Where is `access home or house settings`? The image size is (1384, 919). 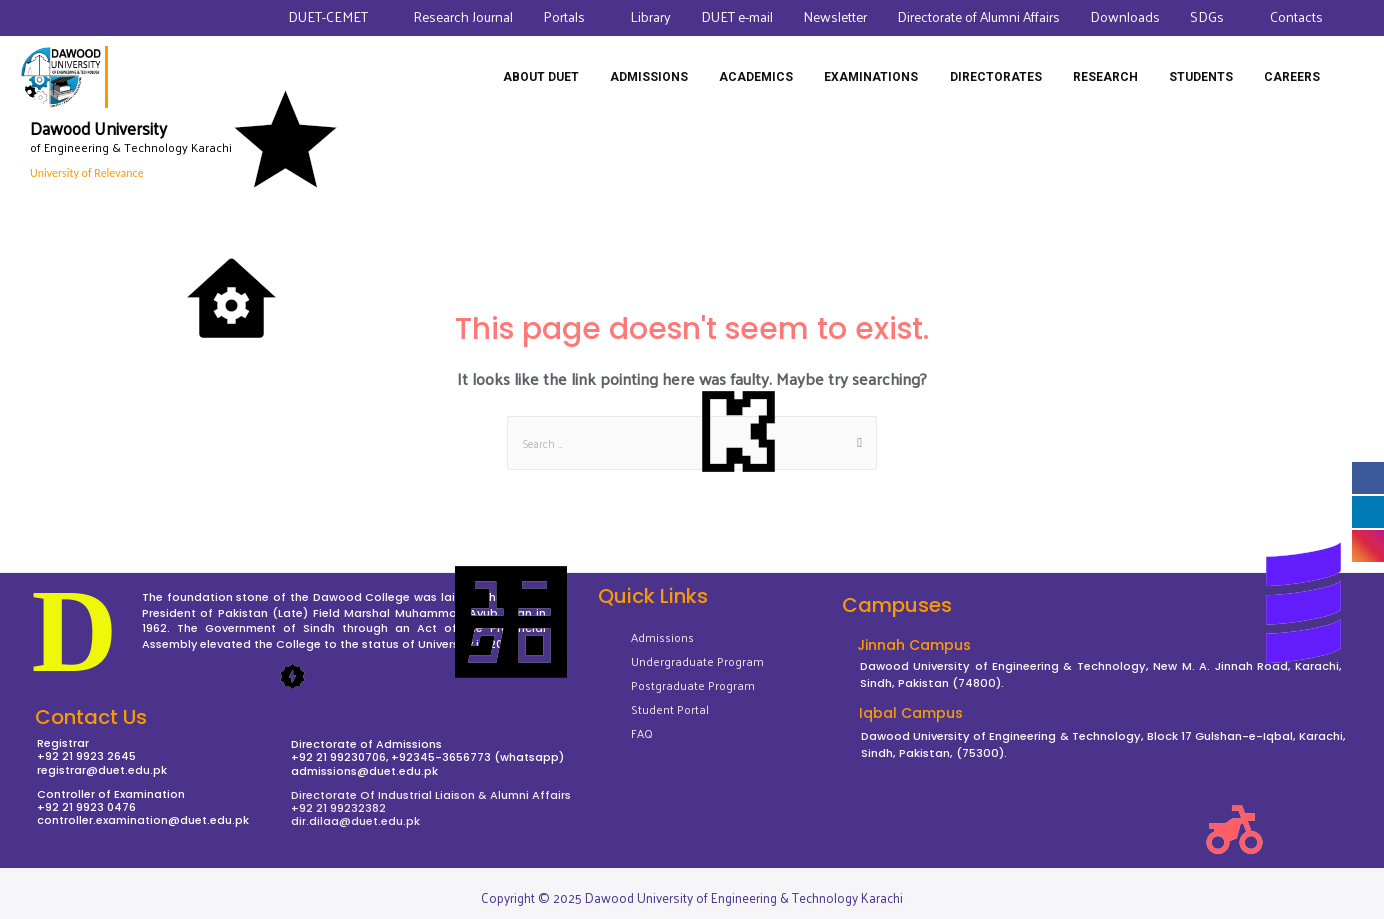
access home or house settings is located at coordinates (231, 301).